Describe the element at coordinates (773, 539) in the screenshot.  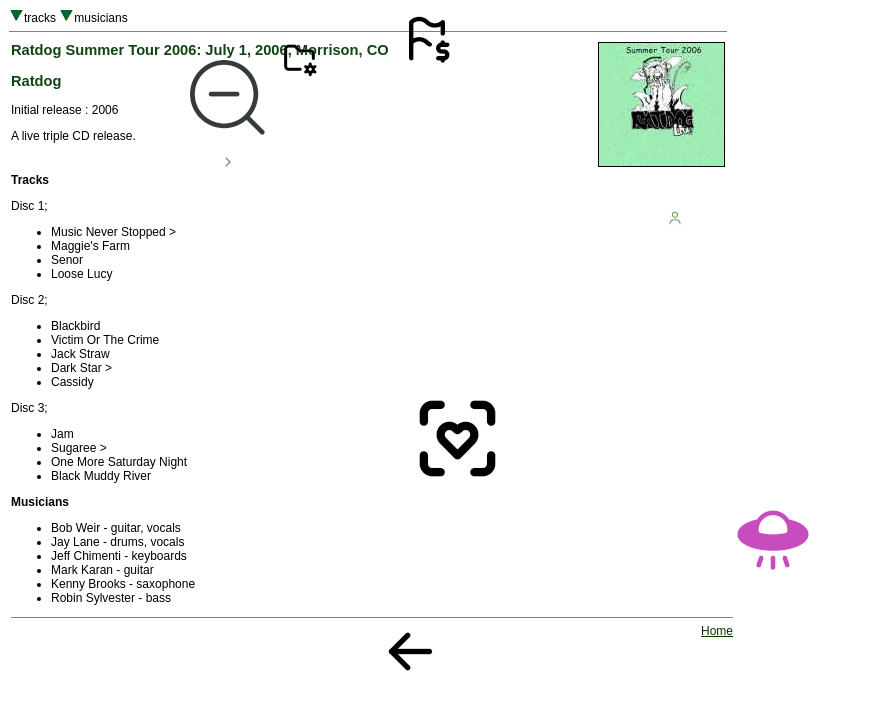
I see `access sci-fi or space-themed content` at that location.